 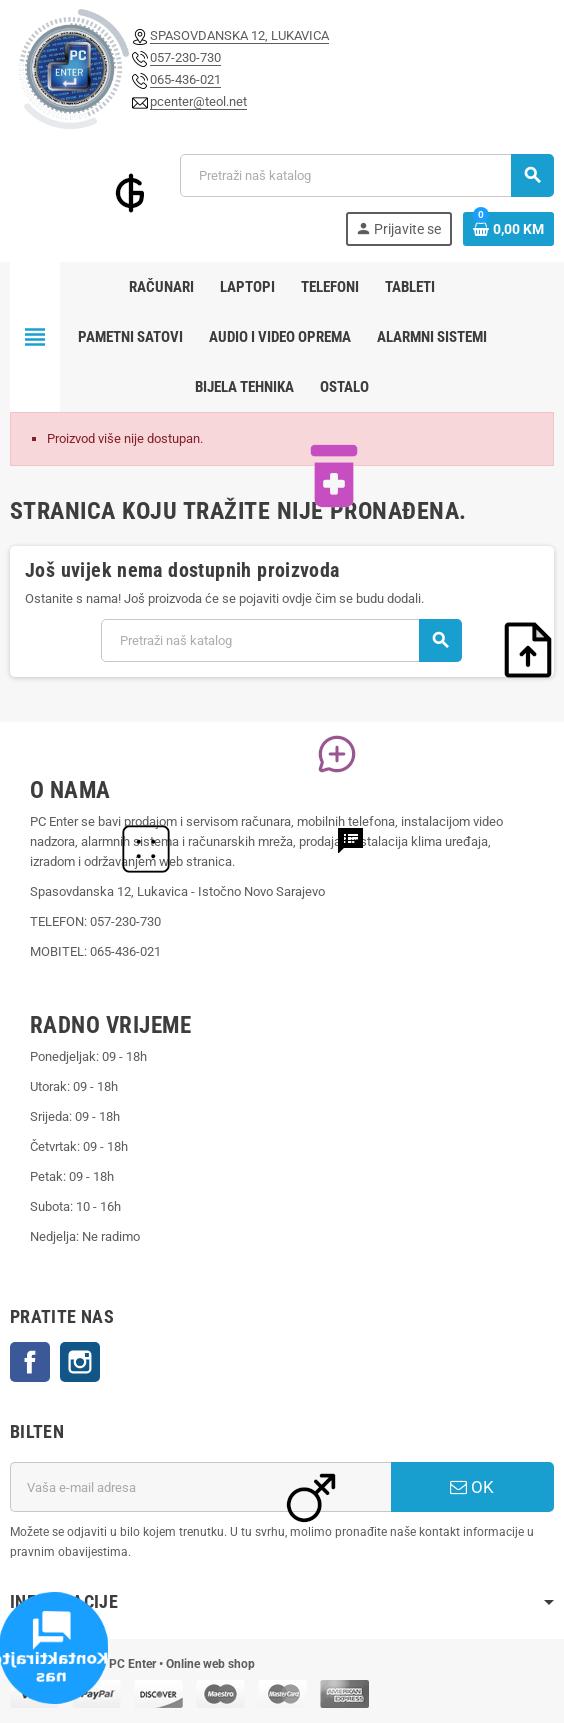 I want to click on view speaker notes or presentation notes, so click(x=351, y=841).